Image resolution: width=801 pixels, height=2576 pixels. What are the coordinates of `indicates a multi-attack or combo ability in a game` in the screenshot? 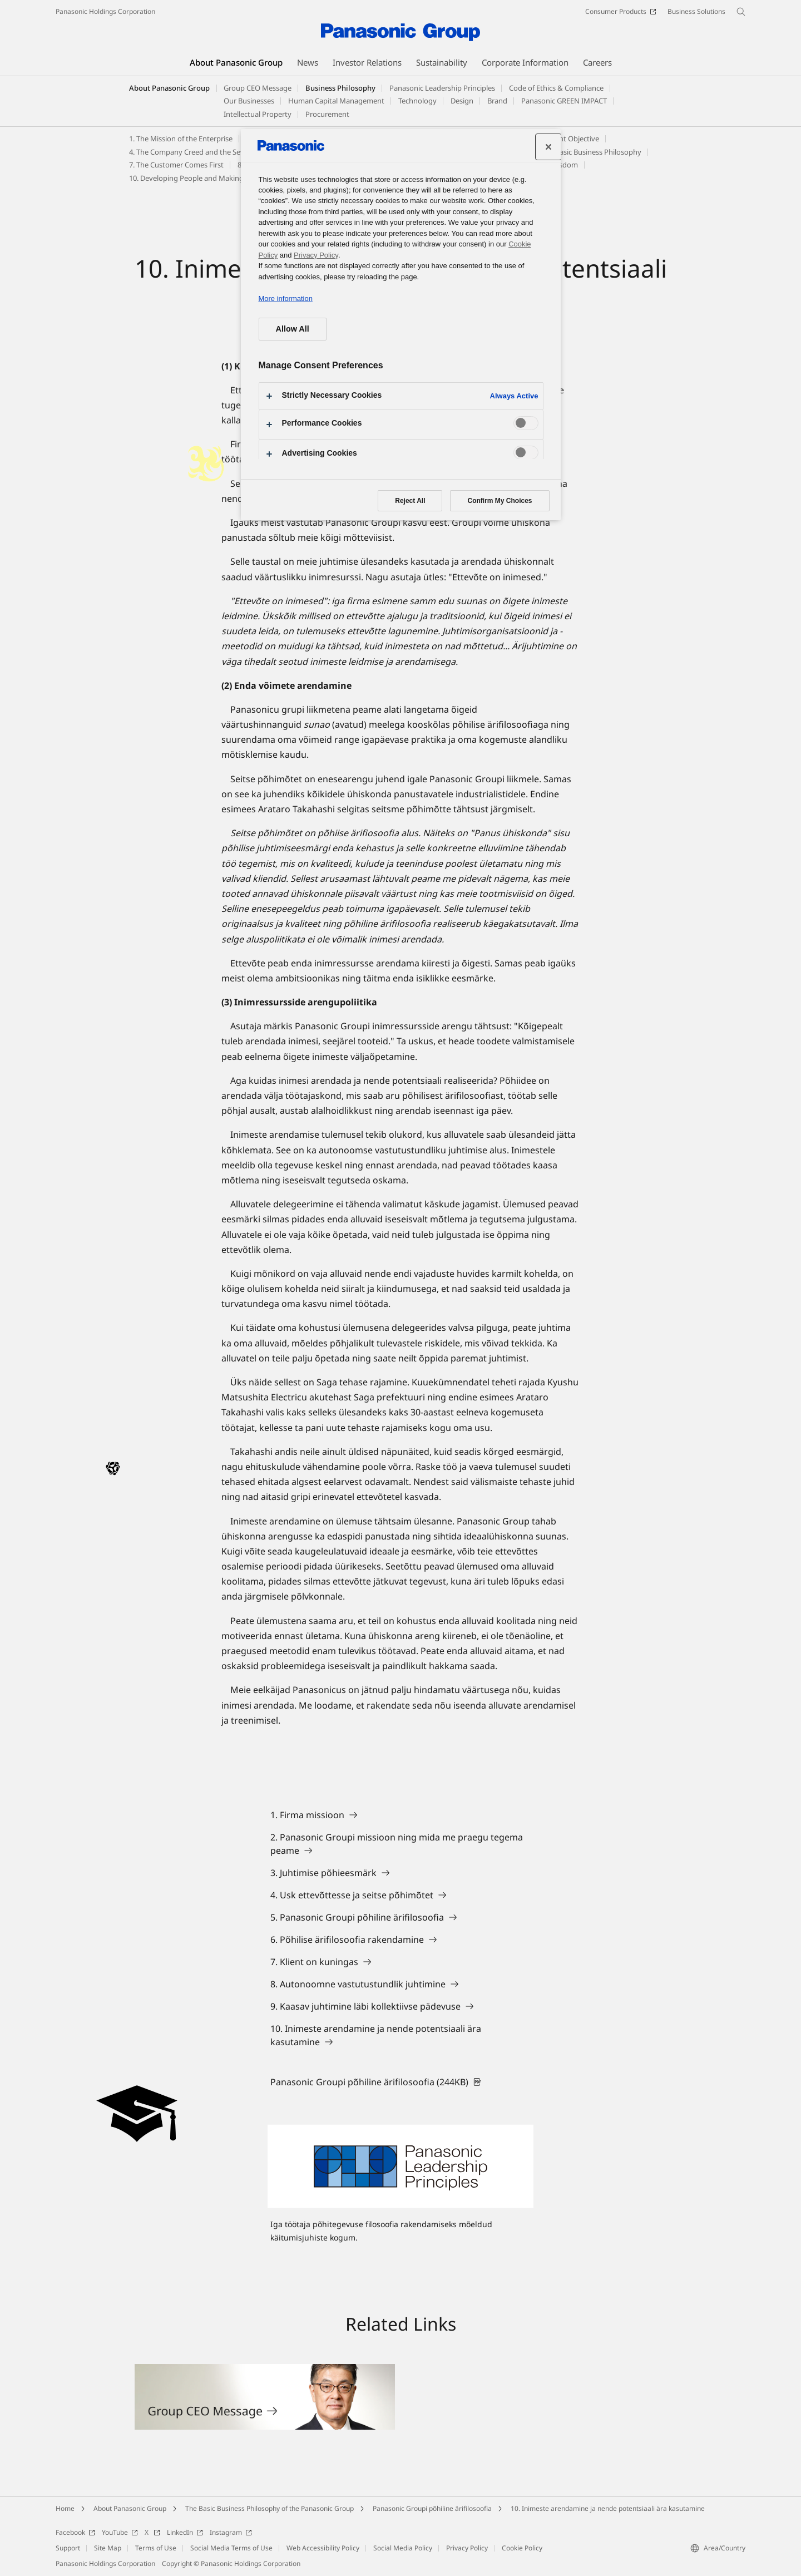 It's located at (113, 1468).